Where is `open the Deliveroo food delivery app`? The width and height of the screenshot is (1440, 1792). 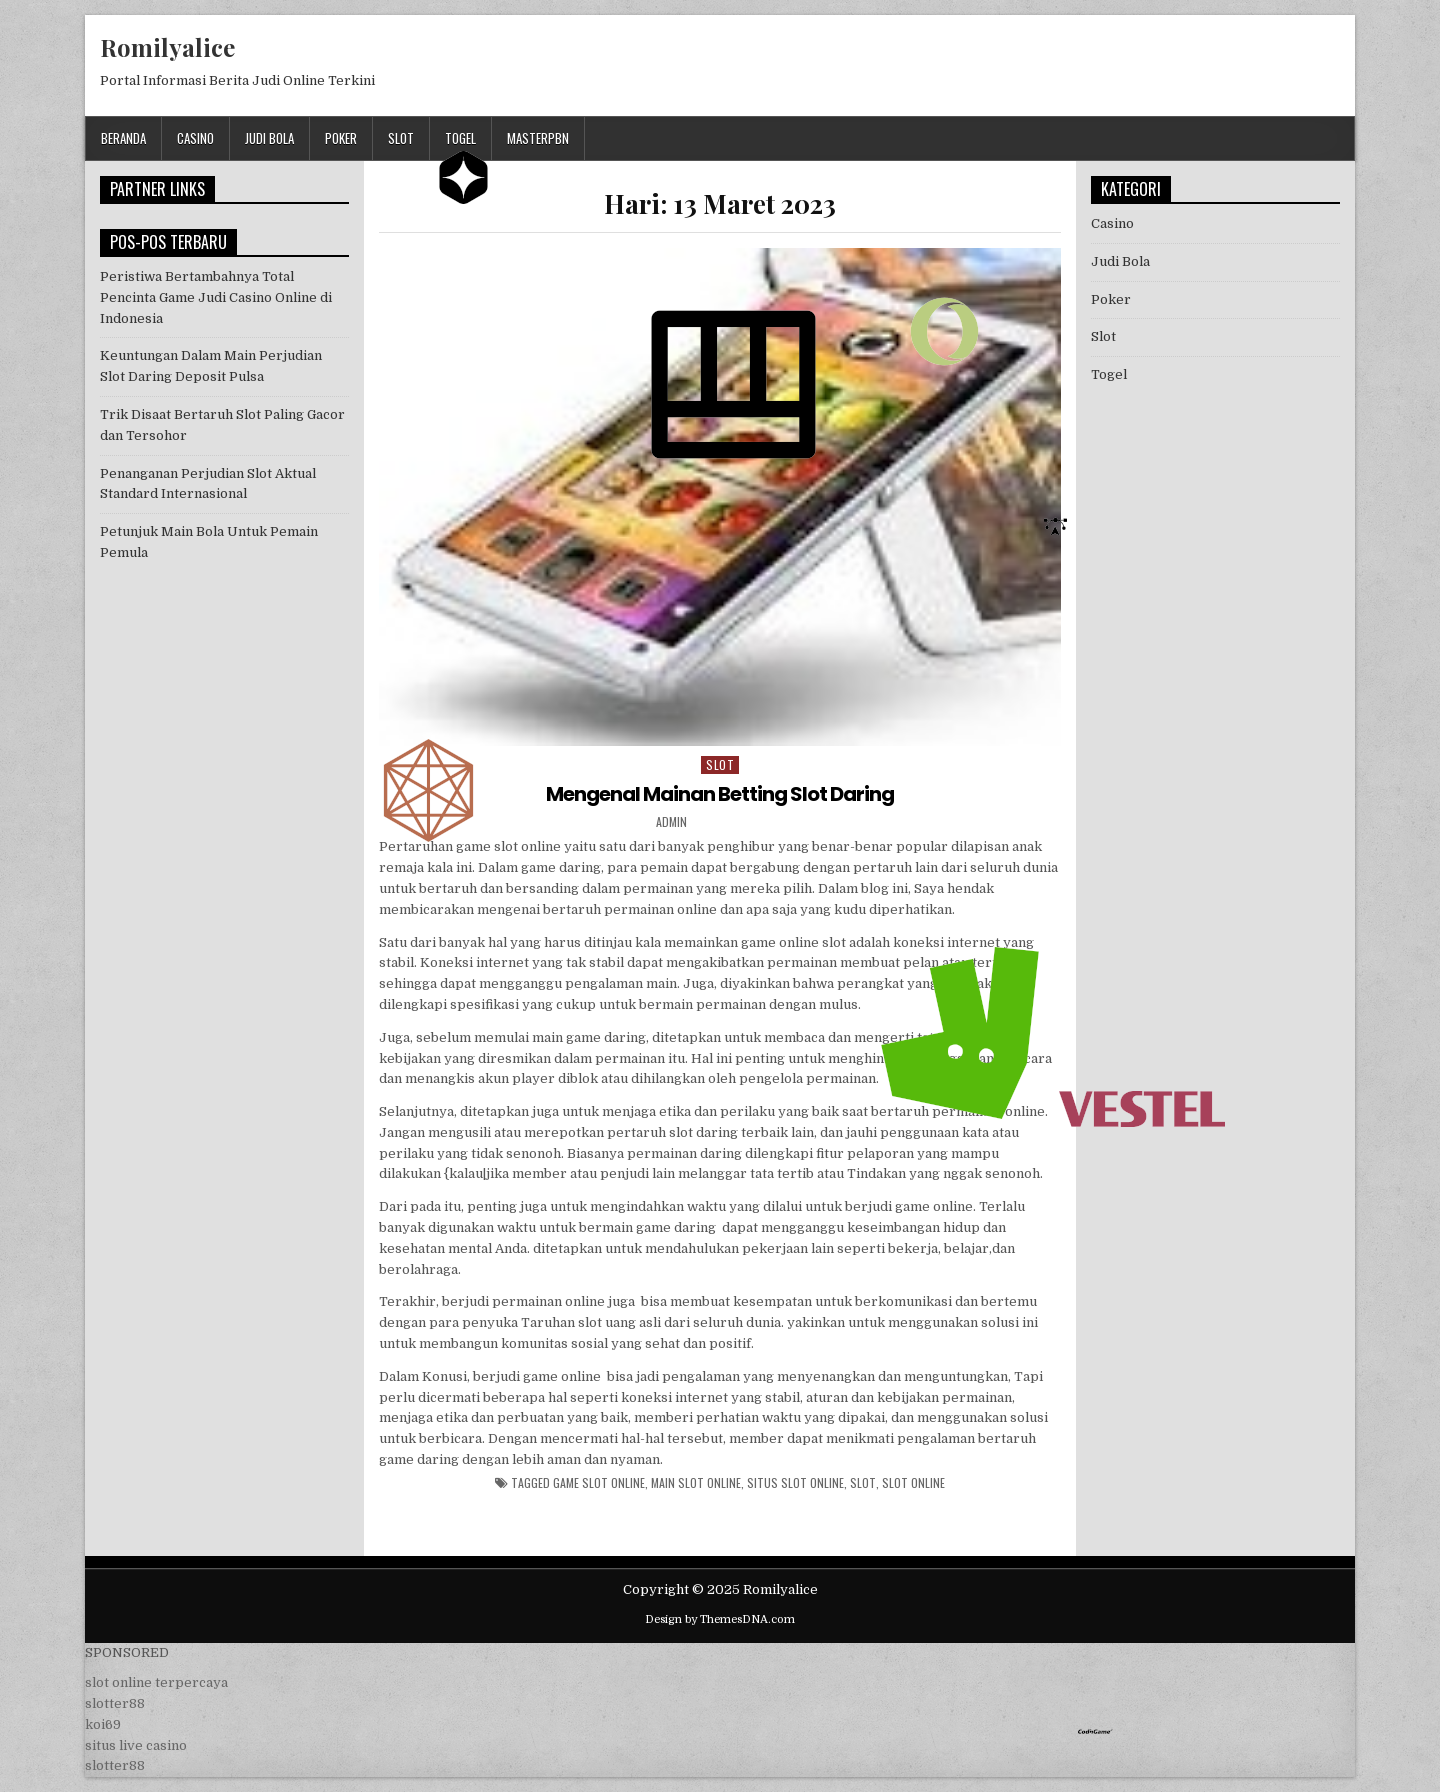
open the Deliveroo food delivery app is located at coordinates (960, 1033).